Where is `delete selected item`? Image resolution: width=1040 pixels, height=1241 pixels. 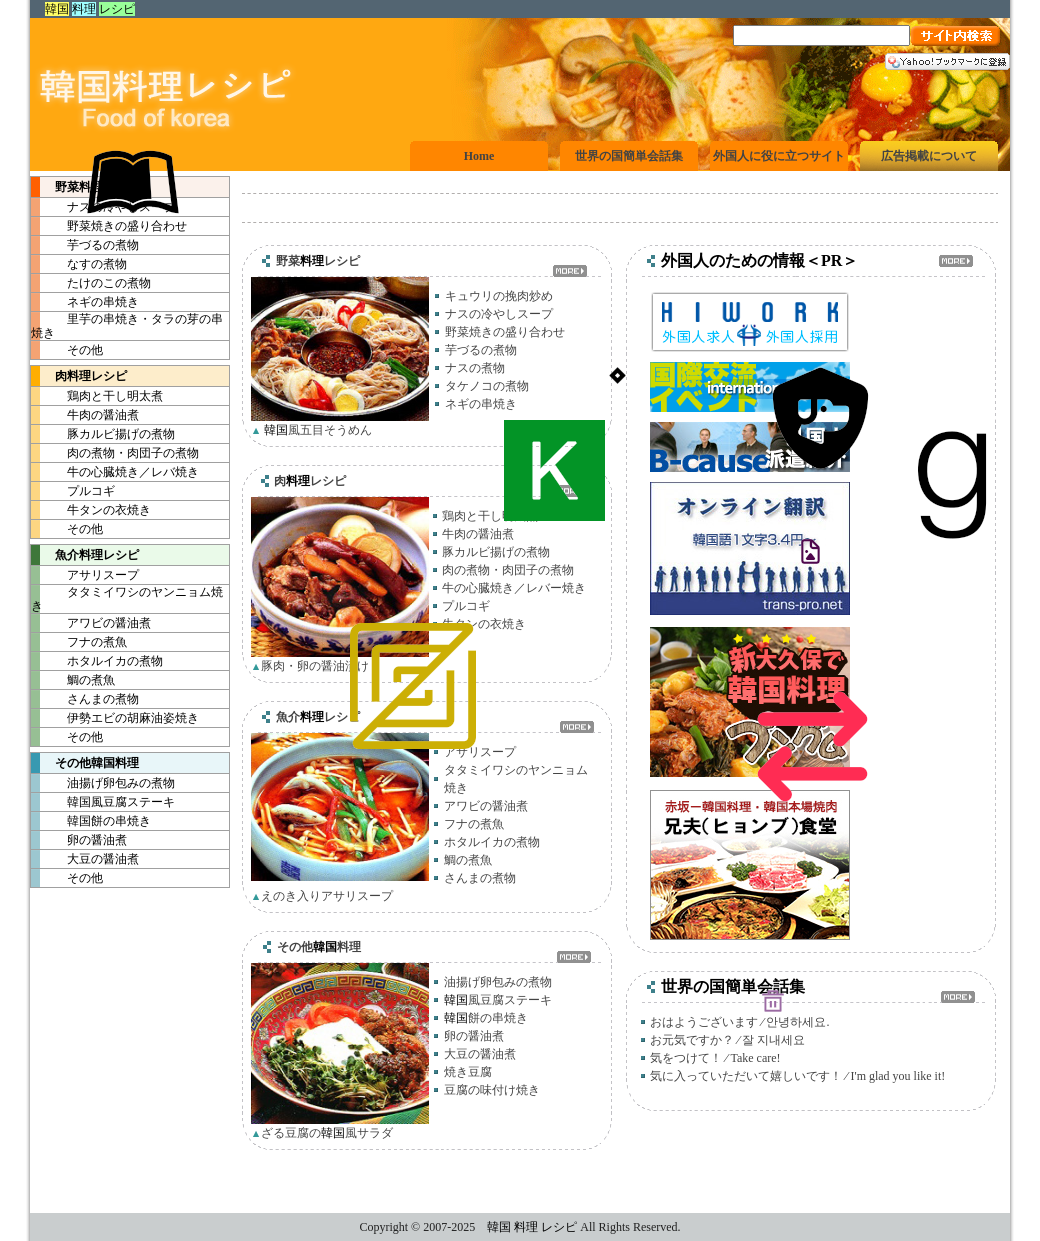
delete selected item is located at coordinates (773, 1001).